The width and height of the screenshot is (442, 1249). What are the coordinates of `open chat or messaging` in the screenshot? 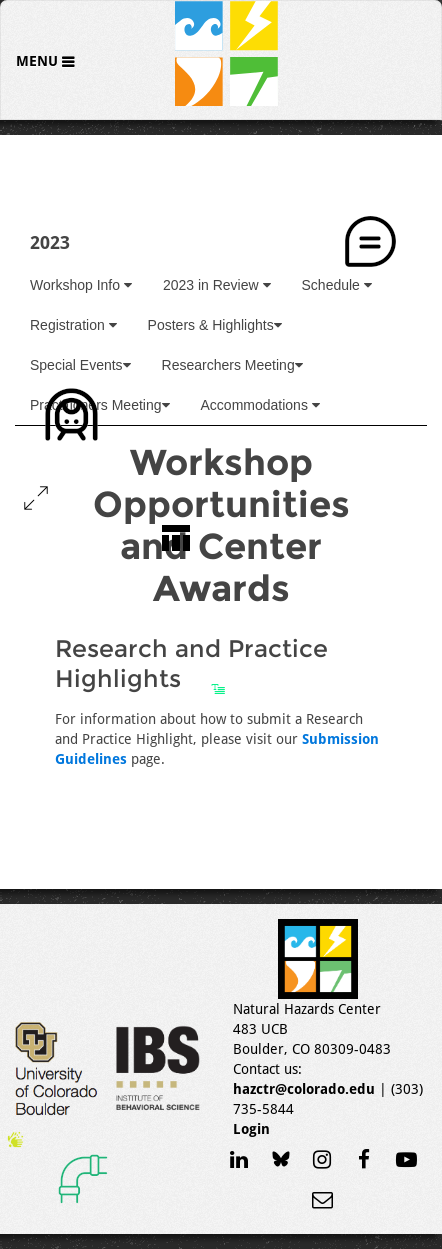 It's located at (369, 242).